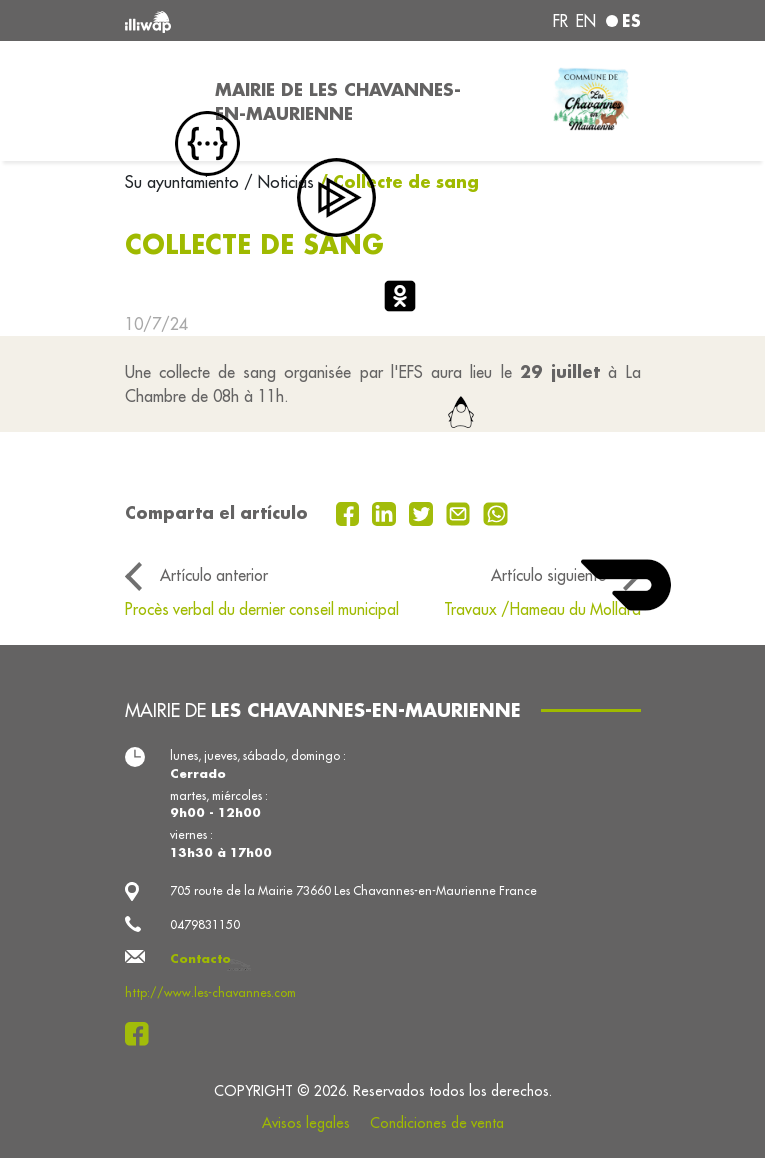 Image resolution: width=765 pixels, height=1158 pixels. Describe the element at coordinates (336, 197) in the screenshot. I see `open Pluralsight learning platform` at that location.